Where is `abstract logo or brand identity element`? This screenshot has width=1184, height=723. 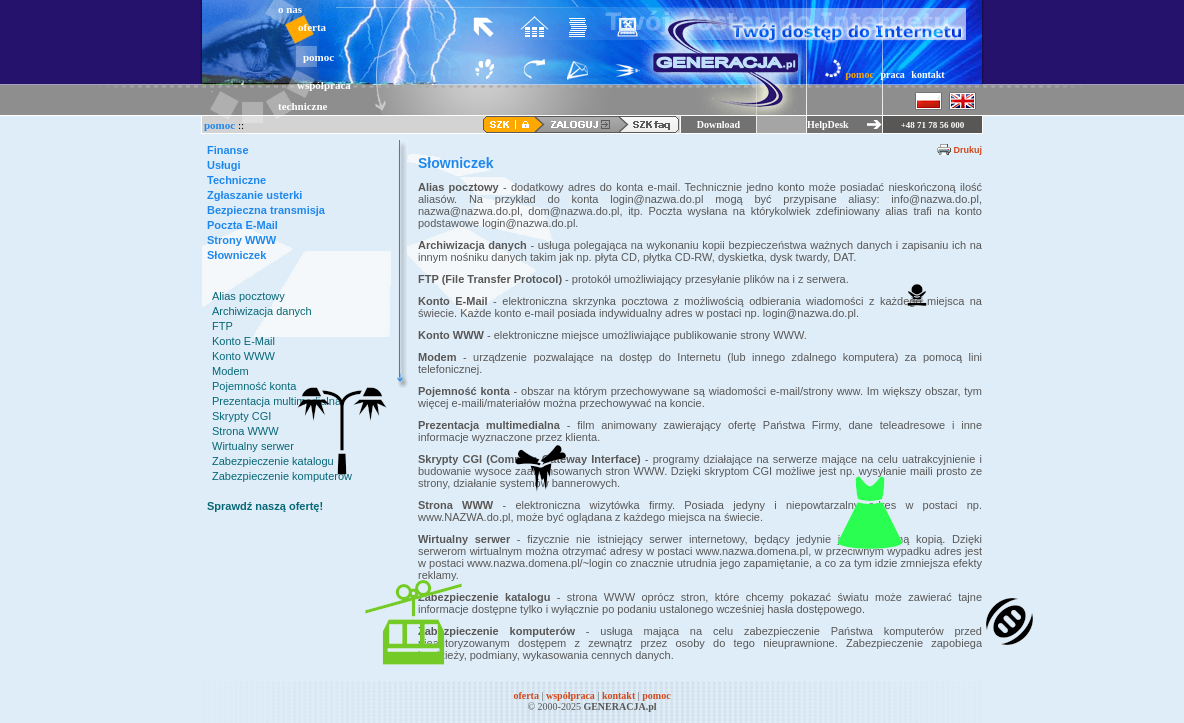 abstract logo or brand identity element is located at coordinates (1009, 621).